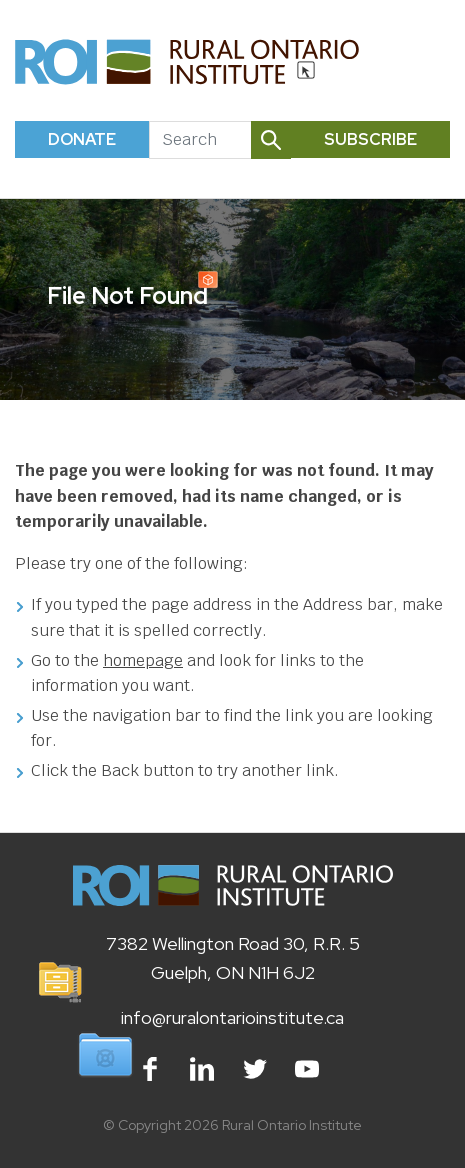  What do you see at coordinates (306, 70) in the screenshot?
I see `open fusion app or automation tool` at bounding box center [306, 70].